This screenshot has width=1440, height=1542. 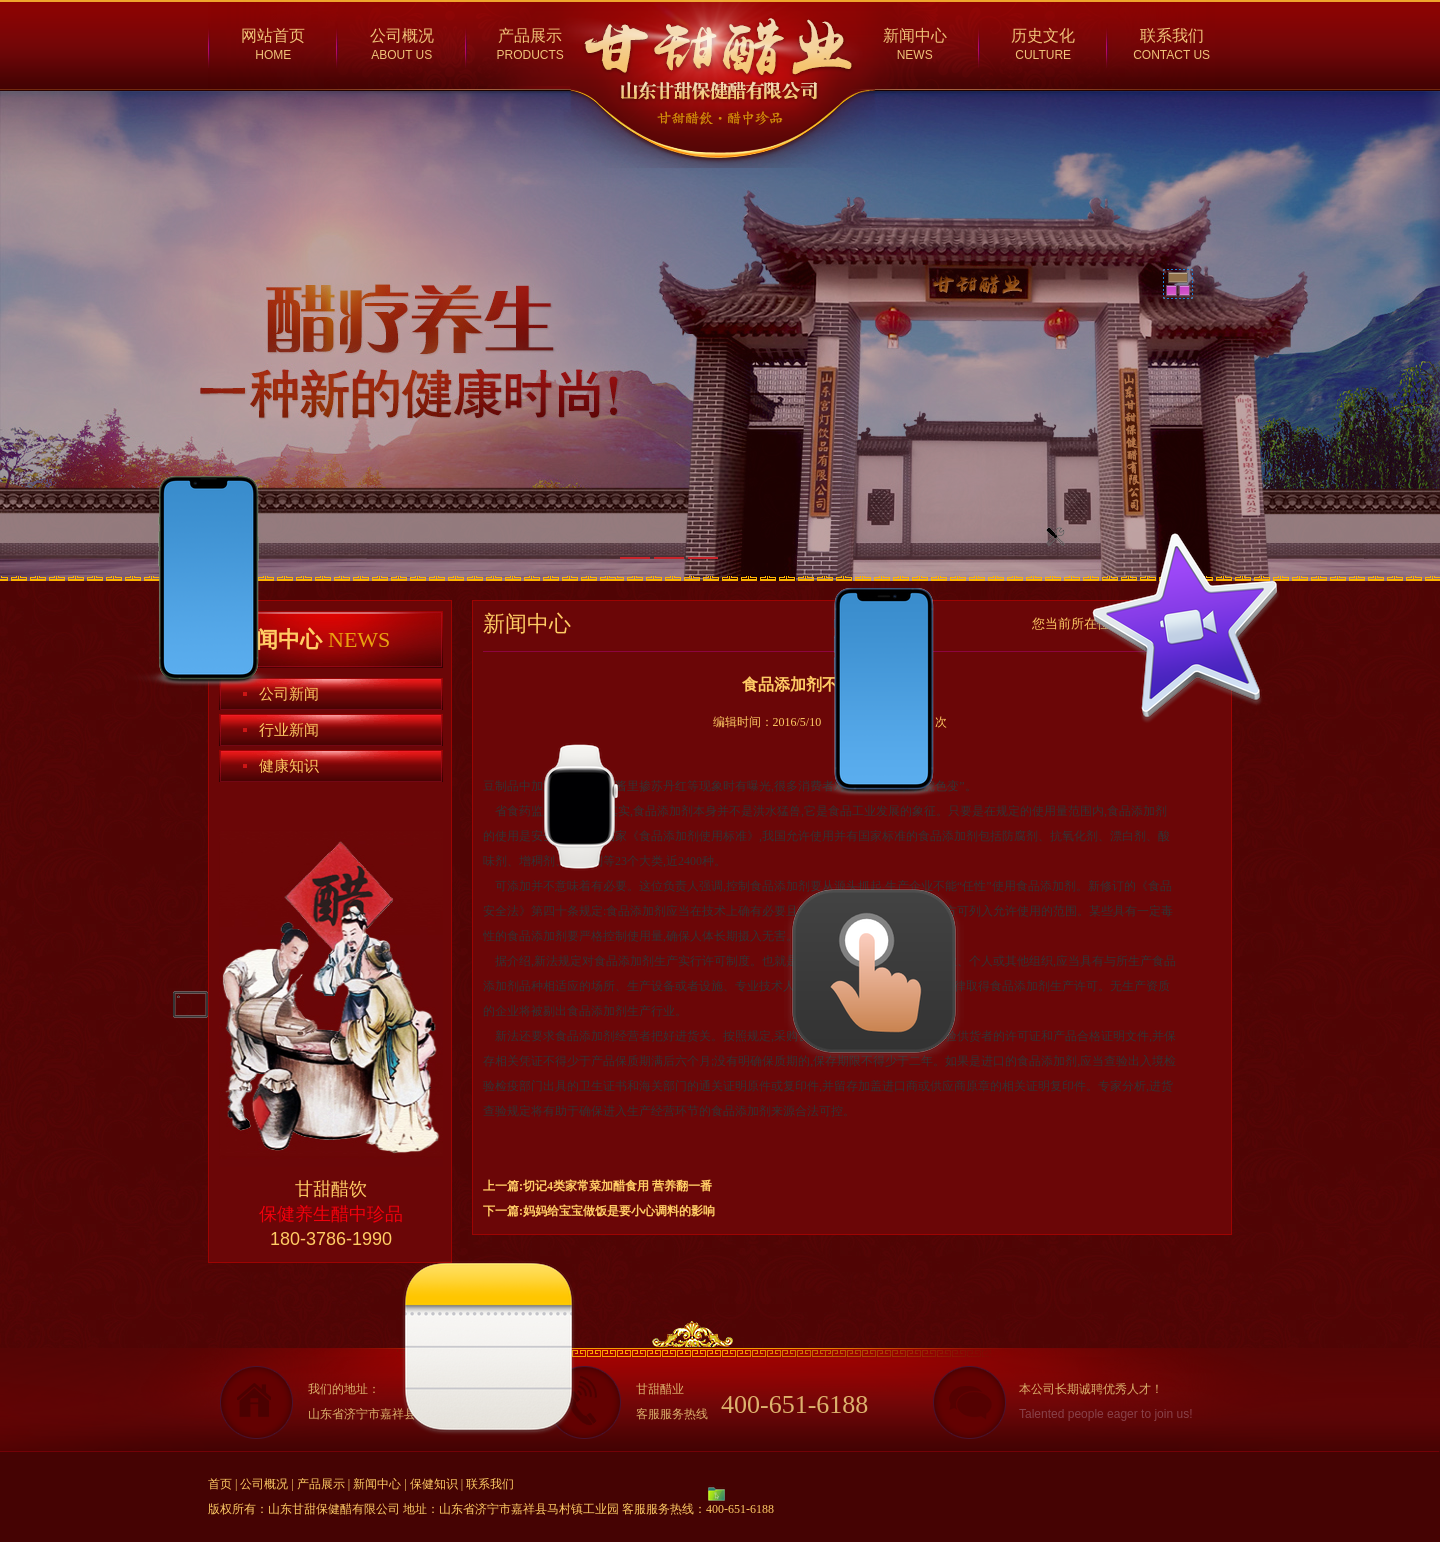 What do you see at coordinates (1055, 536) in the screenshot?
I see `access the utilities folder in the sidebar` at bounding box center [1055, 536].